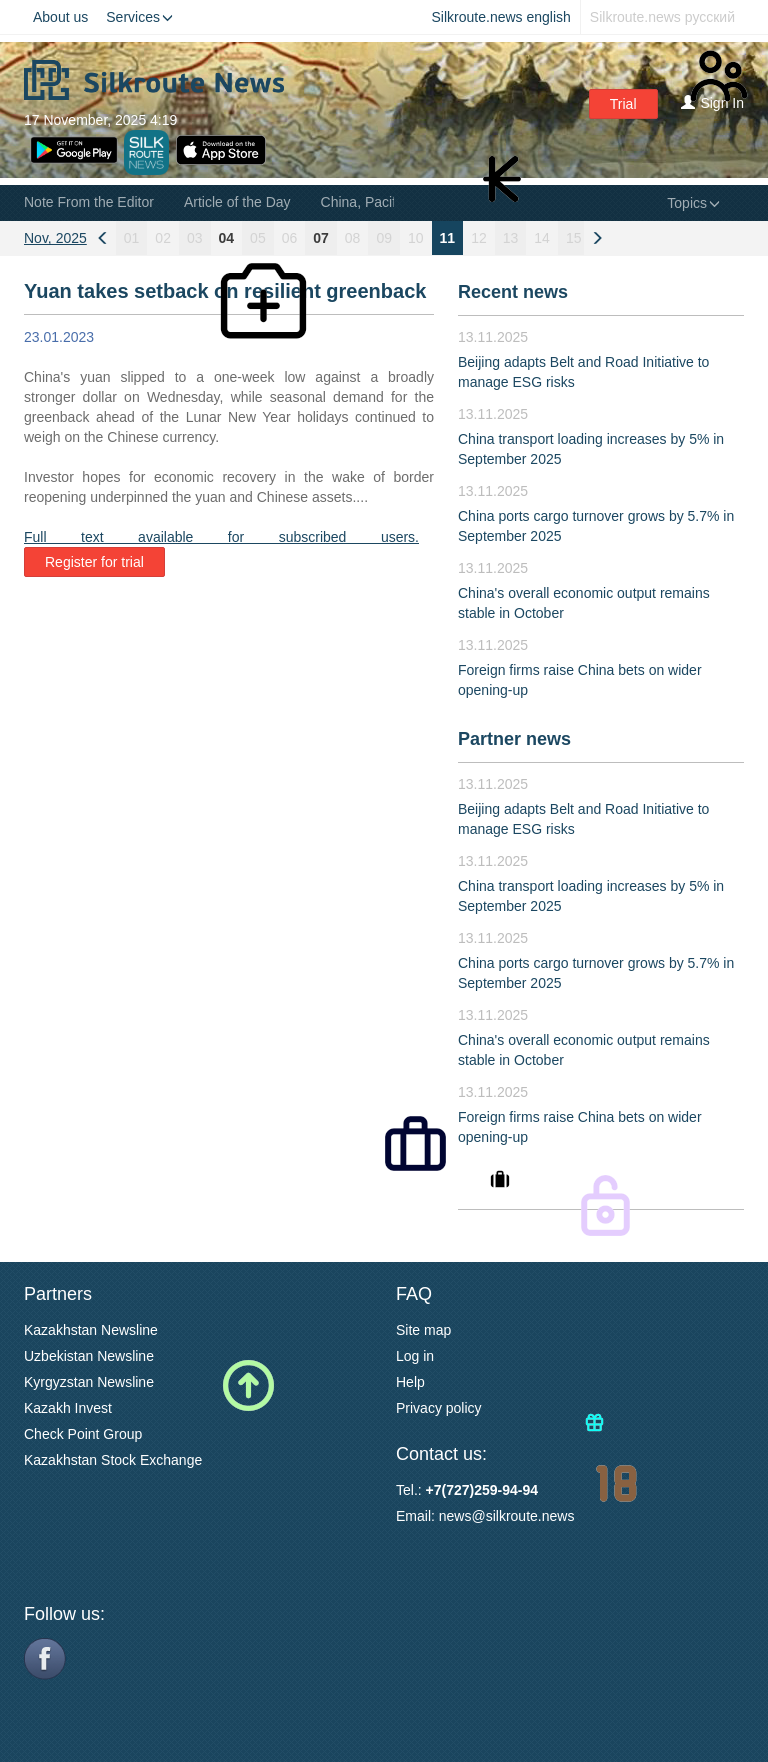  What do you see at coordinates (248, 1385) in the screenshot?
I see `scroll to top of page` at bounding box center [248, 1385].